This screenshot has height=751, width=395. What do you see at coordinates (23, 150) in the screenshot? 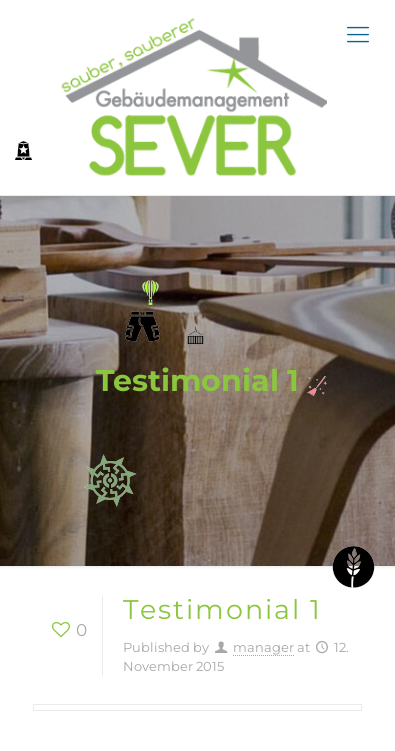
I see `access shrine or altar features in gameplay` at bounding box center [23, 150].